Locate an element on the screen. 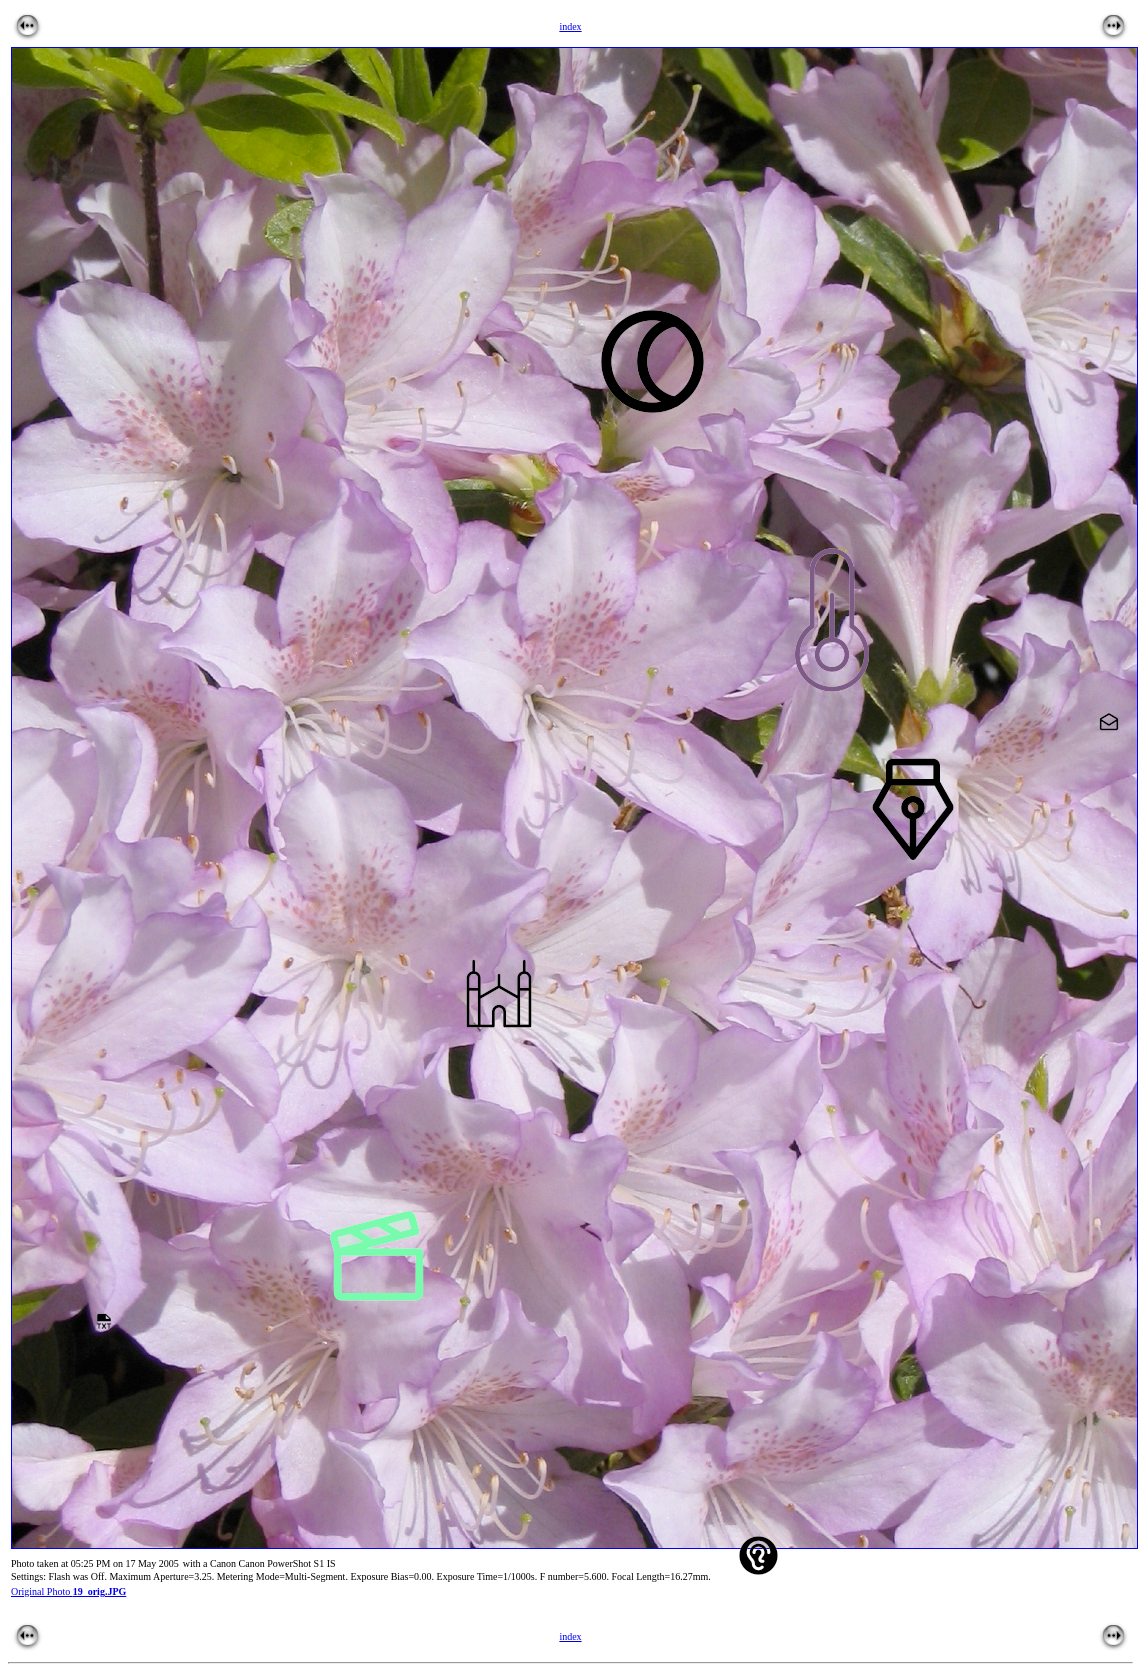 The width and height of the screenshot is (1141, 1672). view current temperature is located at coordinates (832, 620).